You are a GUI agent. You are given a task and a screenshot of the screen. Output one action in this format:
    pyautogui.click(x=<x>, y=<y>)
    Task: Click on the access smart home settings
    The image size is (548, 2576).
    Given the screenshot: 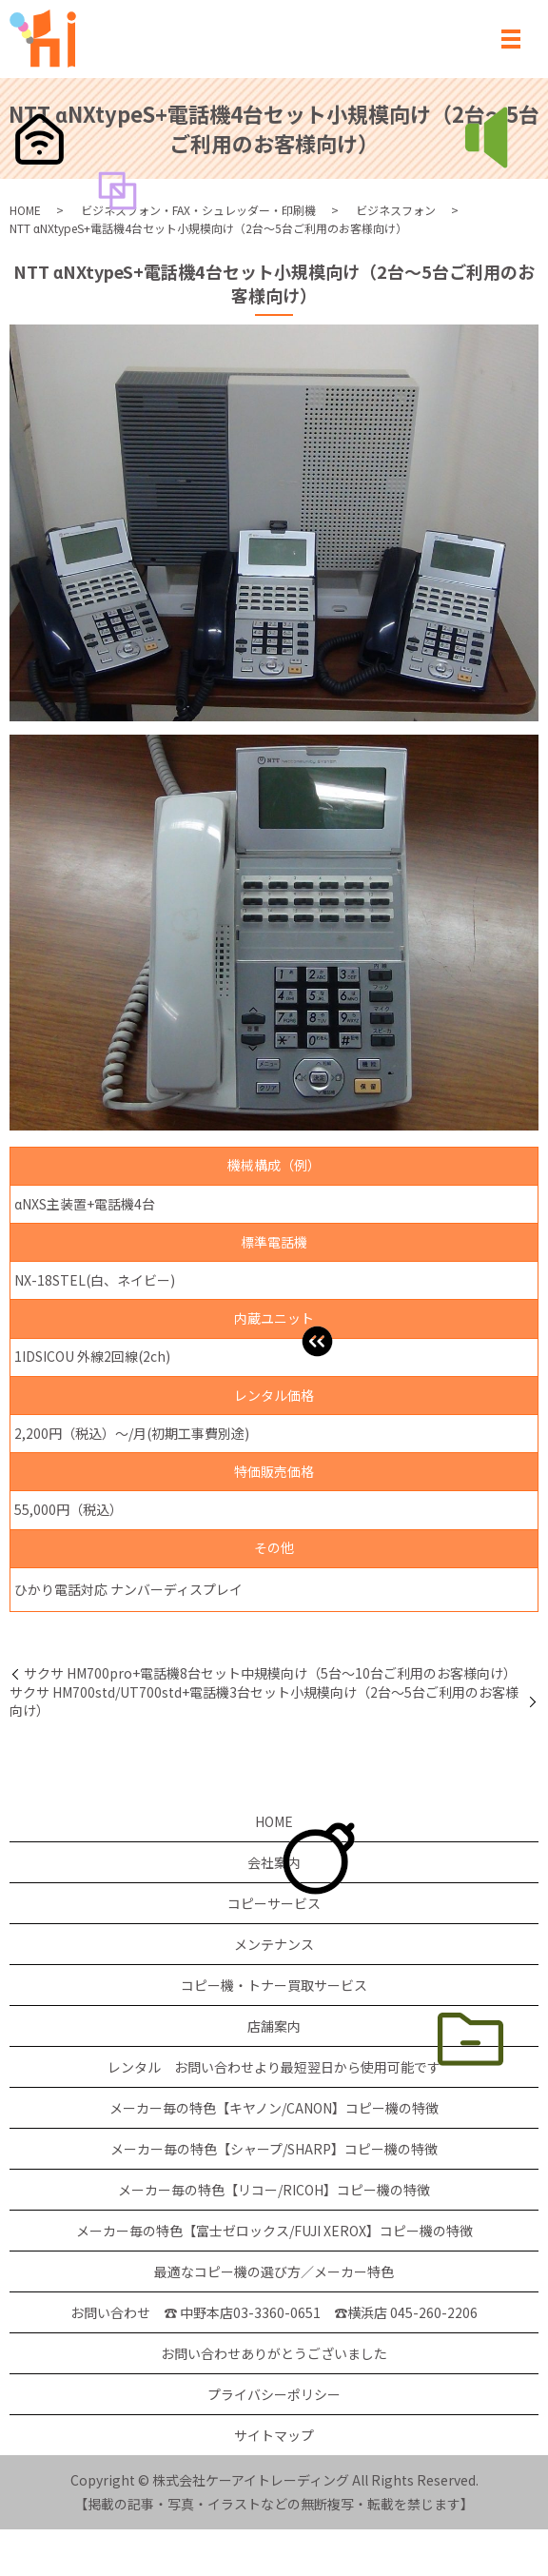 What is the action you would take?
    pyautogui.click(x=39, y=140)
    